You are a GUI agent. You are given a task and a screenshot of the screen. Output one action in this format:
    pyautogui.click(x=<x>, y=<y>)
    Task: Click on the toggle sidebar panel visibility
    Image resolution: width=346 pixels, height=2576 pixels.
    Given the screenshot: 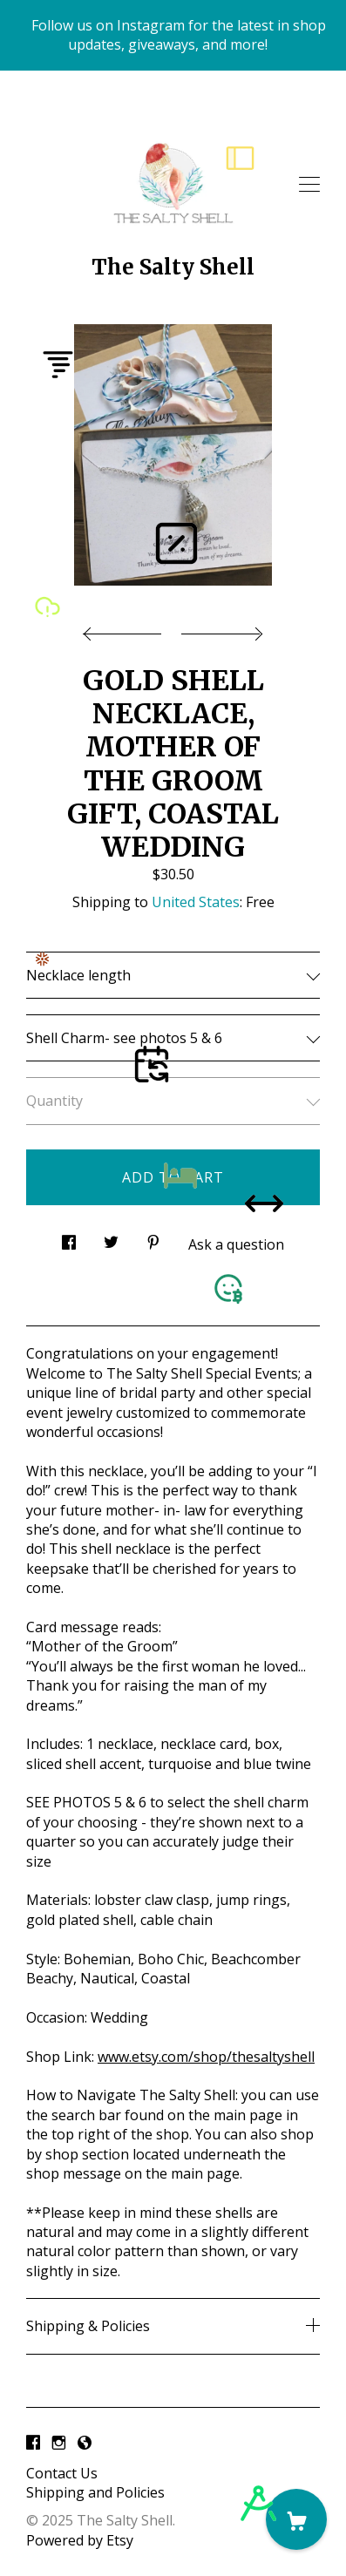 What is the action you would take?
    pyautogui.click(x=240, y=158)
    